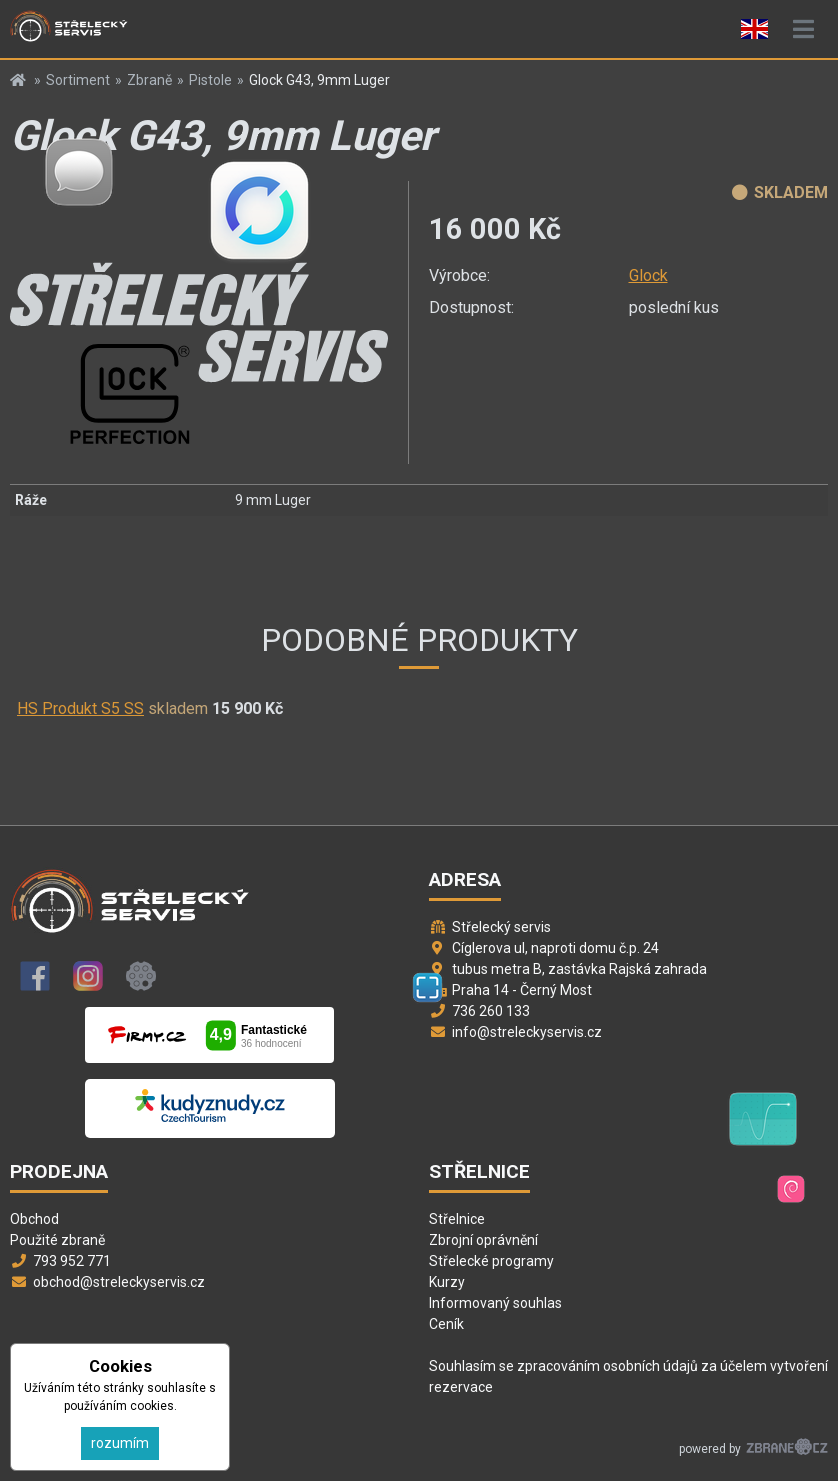 This screenshot has height=1481, width=838. What do you see at coordinates (427, 987) in the screenshot?
I see `configure hot corners settings` at bounding box center [427, 987].